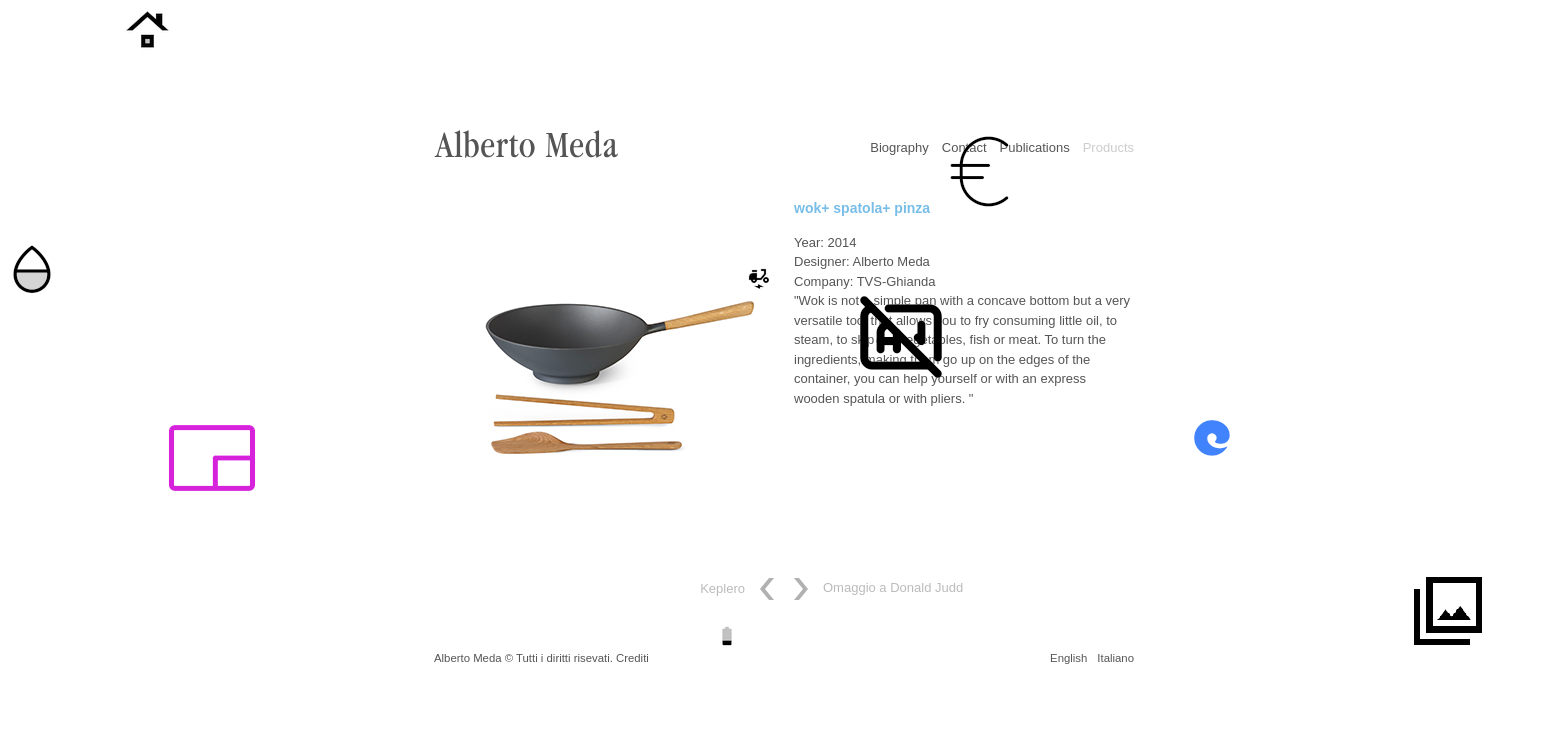  Describe the element at coordinates (1212, 438) in the screenshot. I see `open Microsoft Edge browser` at that location.